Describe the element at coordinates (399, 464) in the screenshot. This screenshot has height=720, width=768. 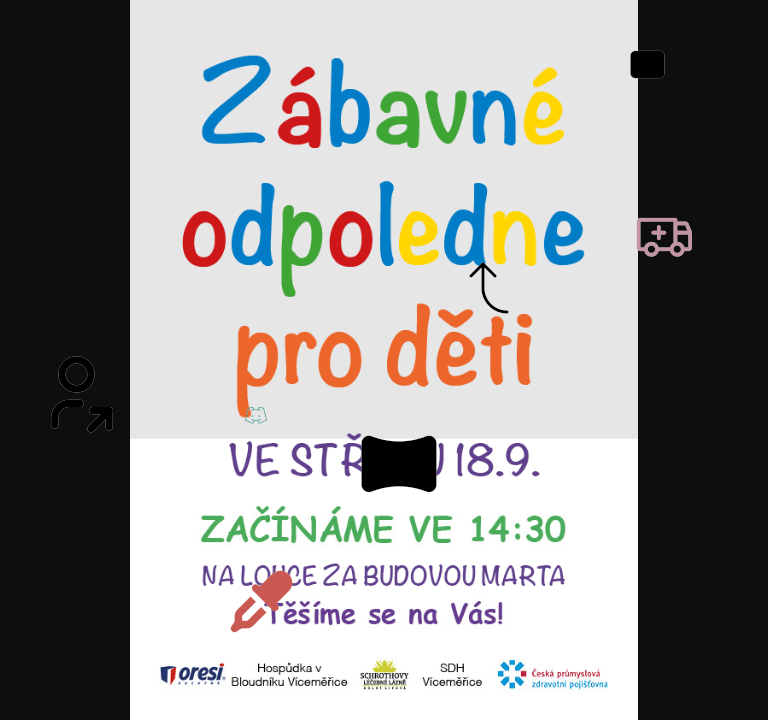
I see `switch to panorama photo mode` at that location.